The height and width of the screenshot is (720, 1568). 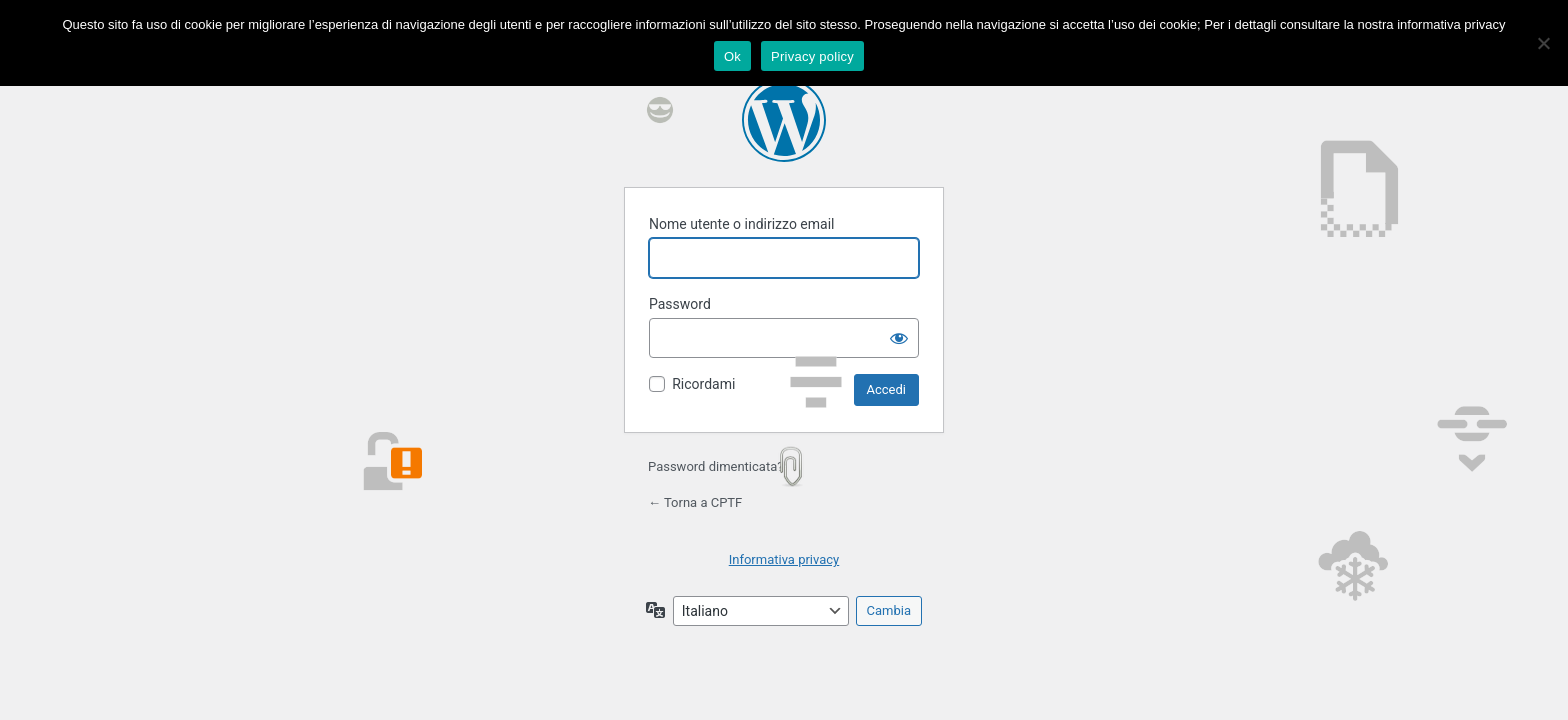 I want to click on indicates snowy weather conditions, so click(x=1353, y=566).